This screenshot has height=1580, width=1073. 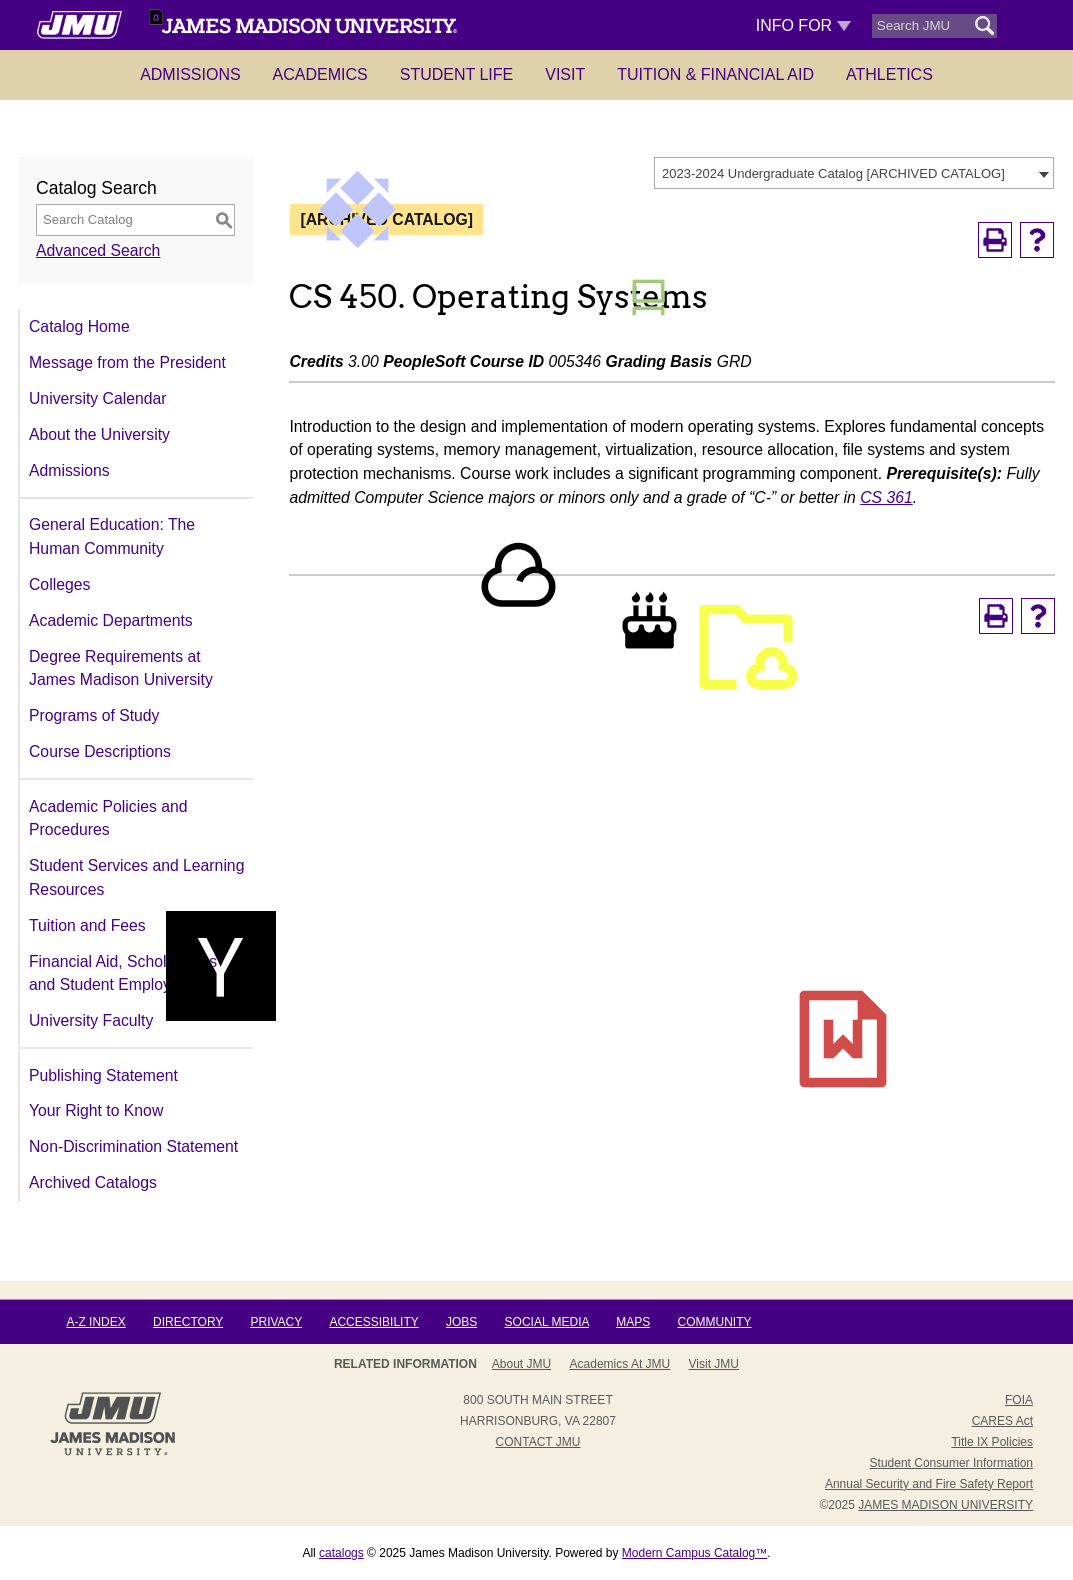 What do you see at coordinates (648, 297) in the screenshot?
I see `switch to stacked view layout` at bounding box center [648, 297].